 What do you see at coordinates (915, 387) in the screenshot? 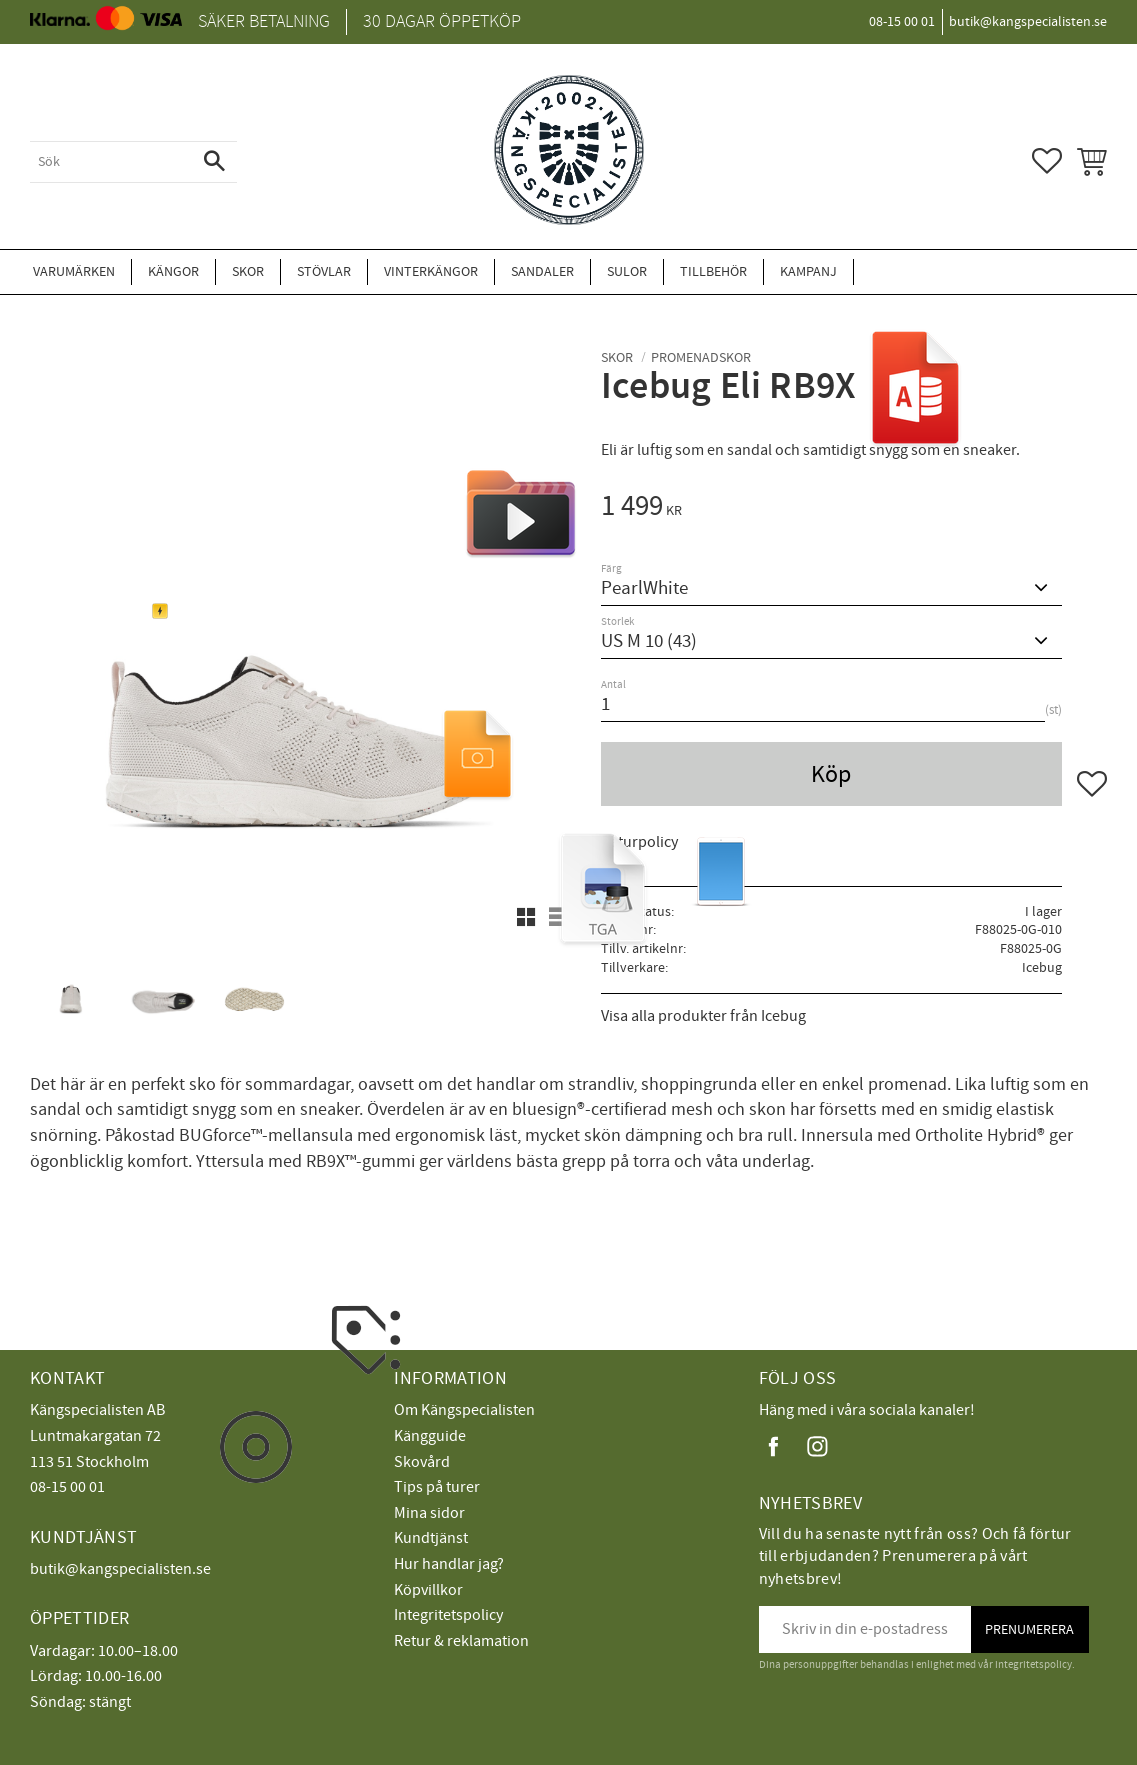
I see `a microsoft access database file` at bounding box center [915, 387].